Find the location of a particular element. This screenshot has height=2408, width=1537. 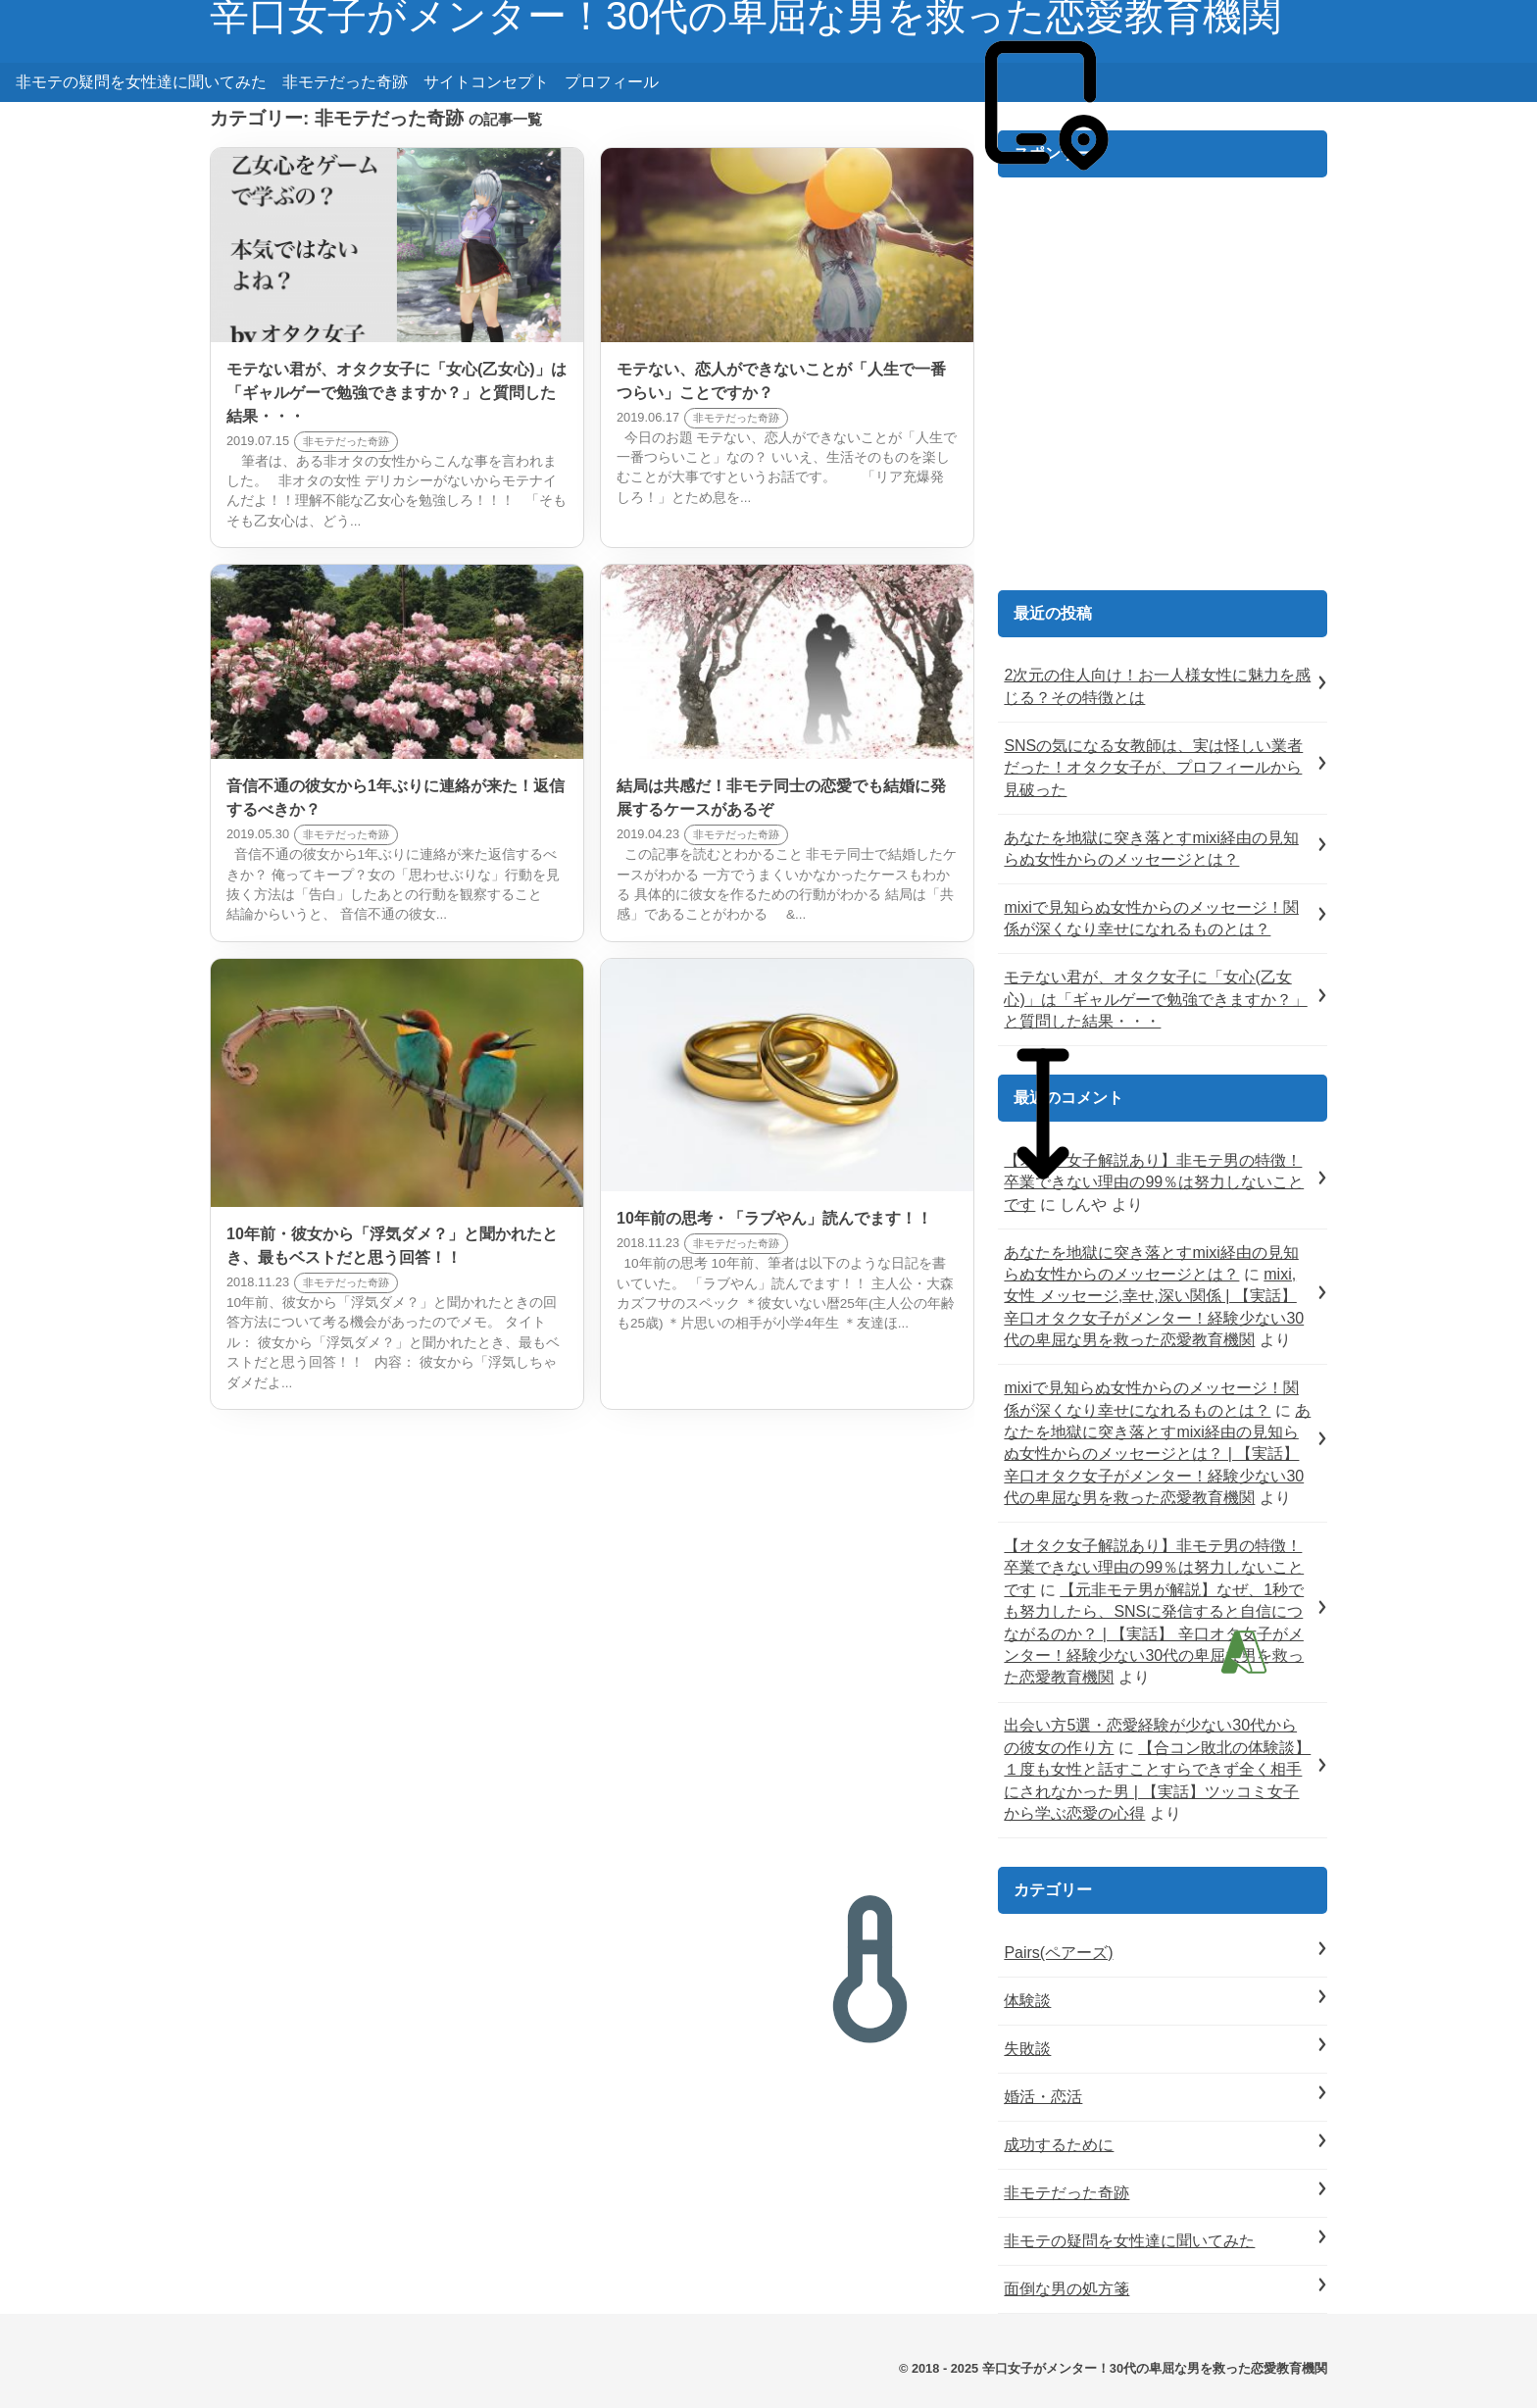

pin a location on your tablet device is located at coordinates (1040, 102).